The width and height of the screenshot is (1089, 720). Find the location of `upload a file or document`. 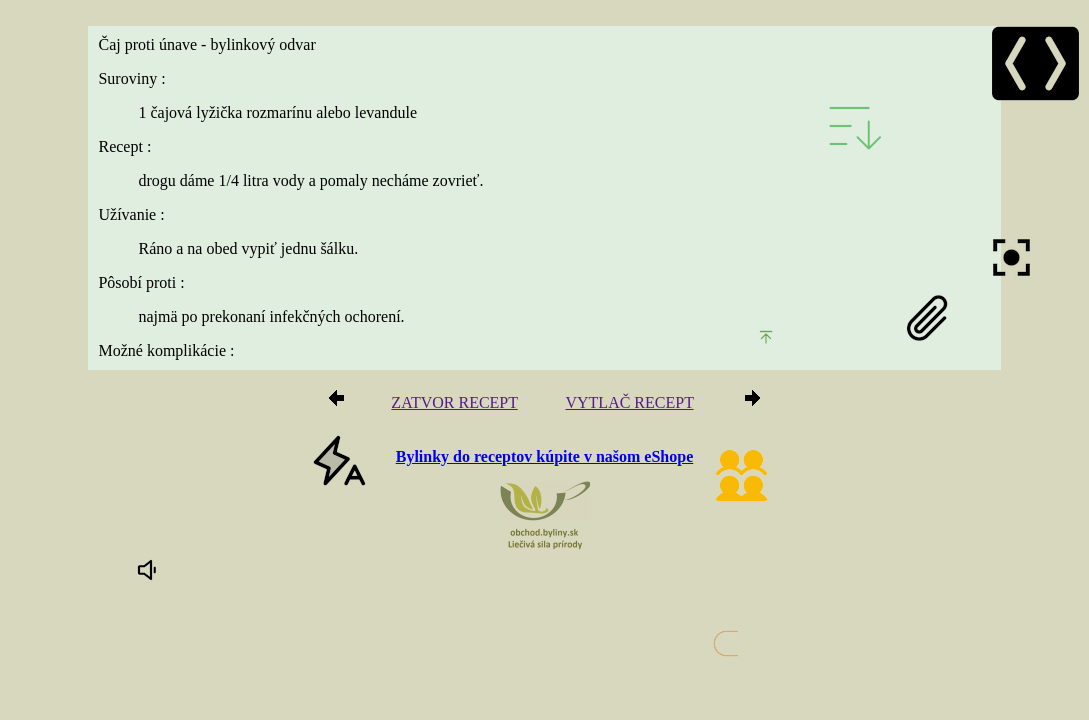

upload a file or document is located at coordinates (766, 337).